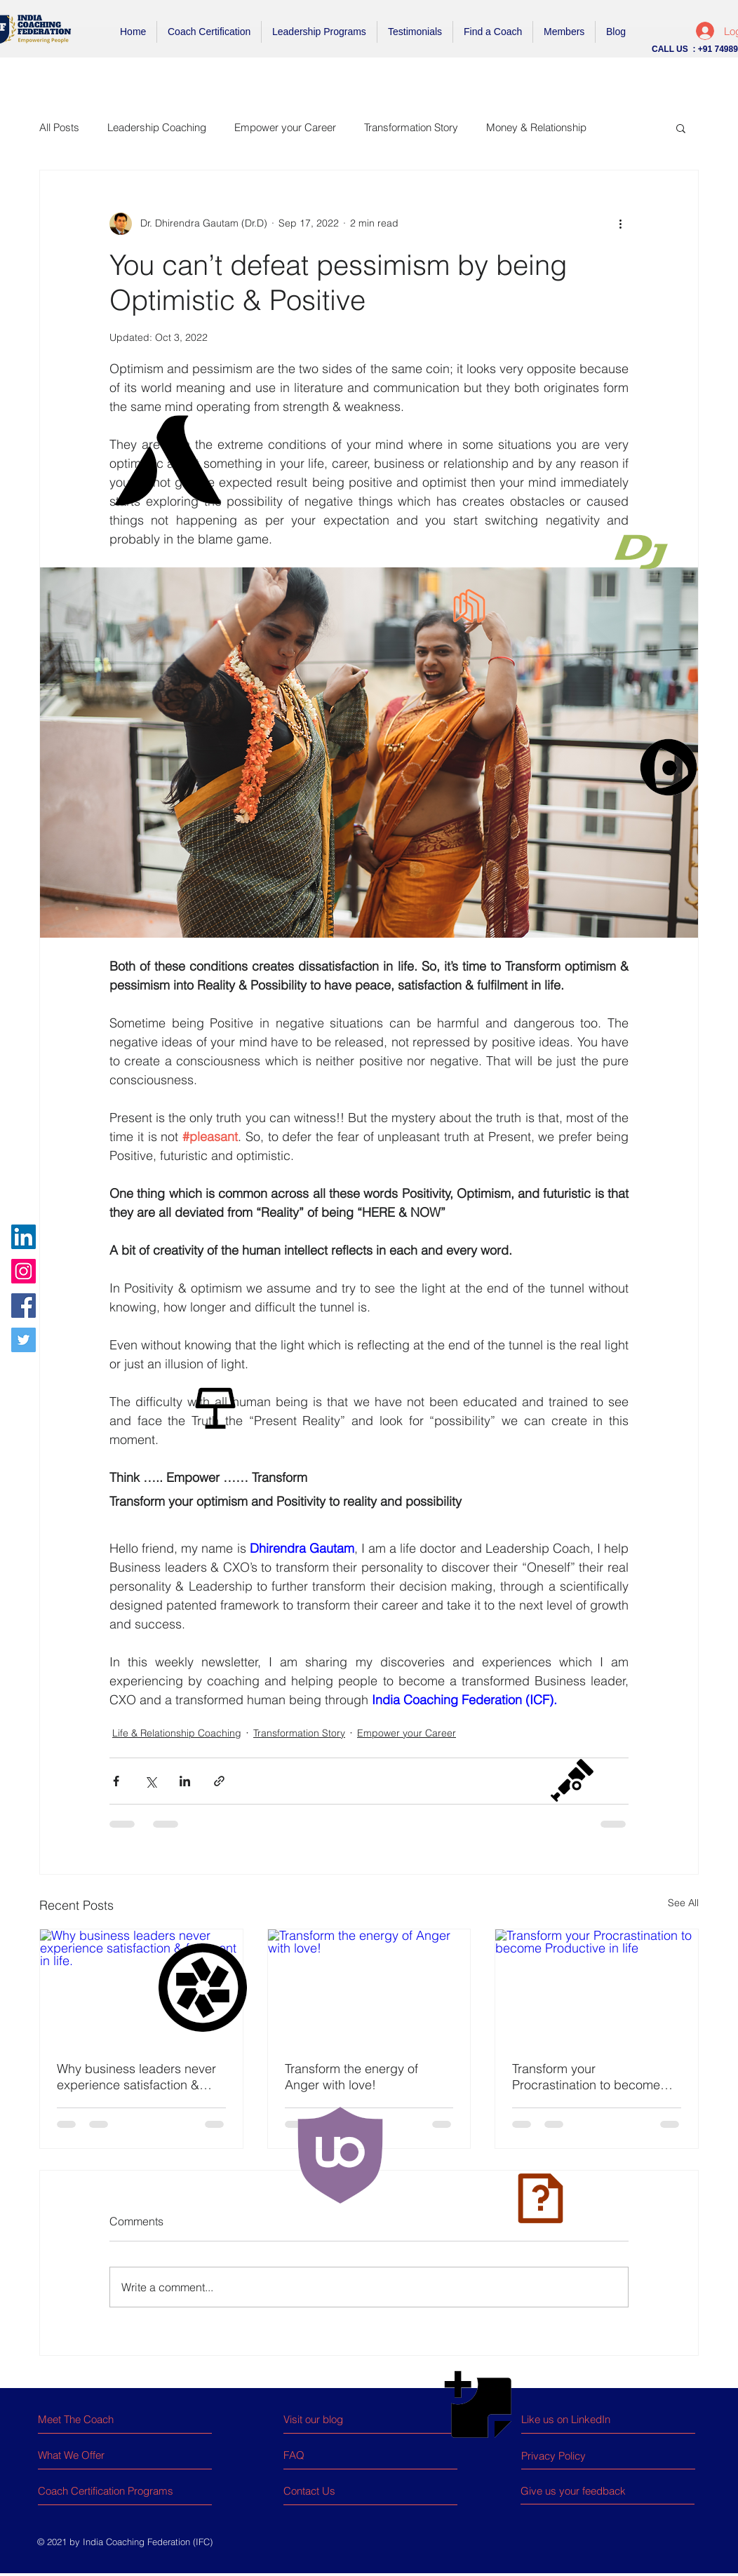  I want to click on nhost backend-as-a-service platform logo, so click(469, 606).